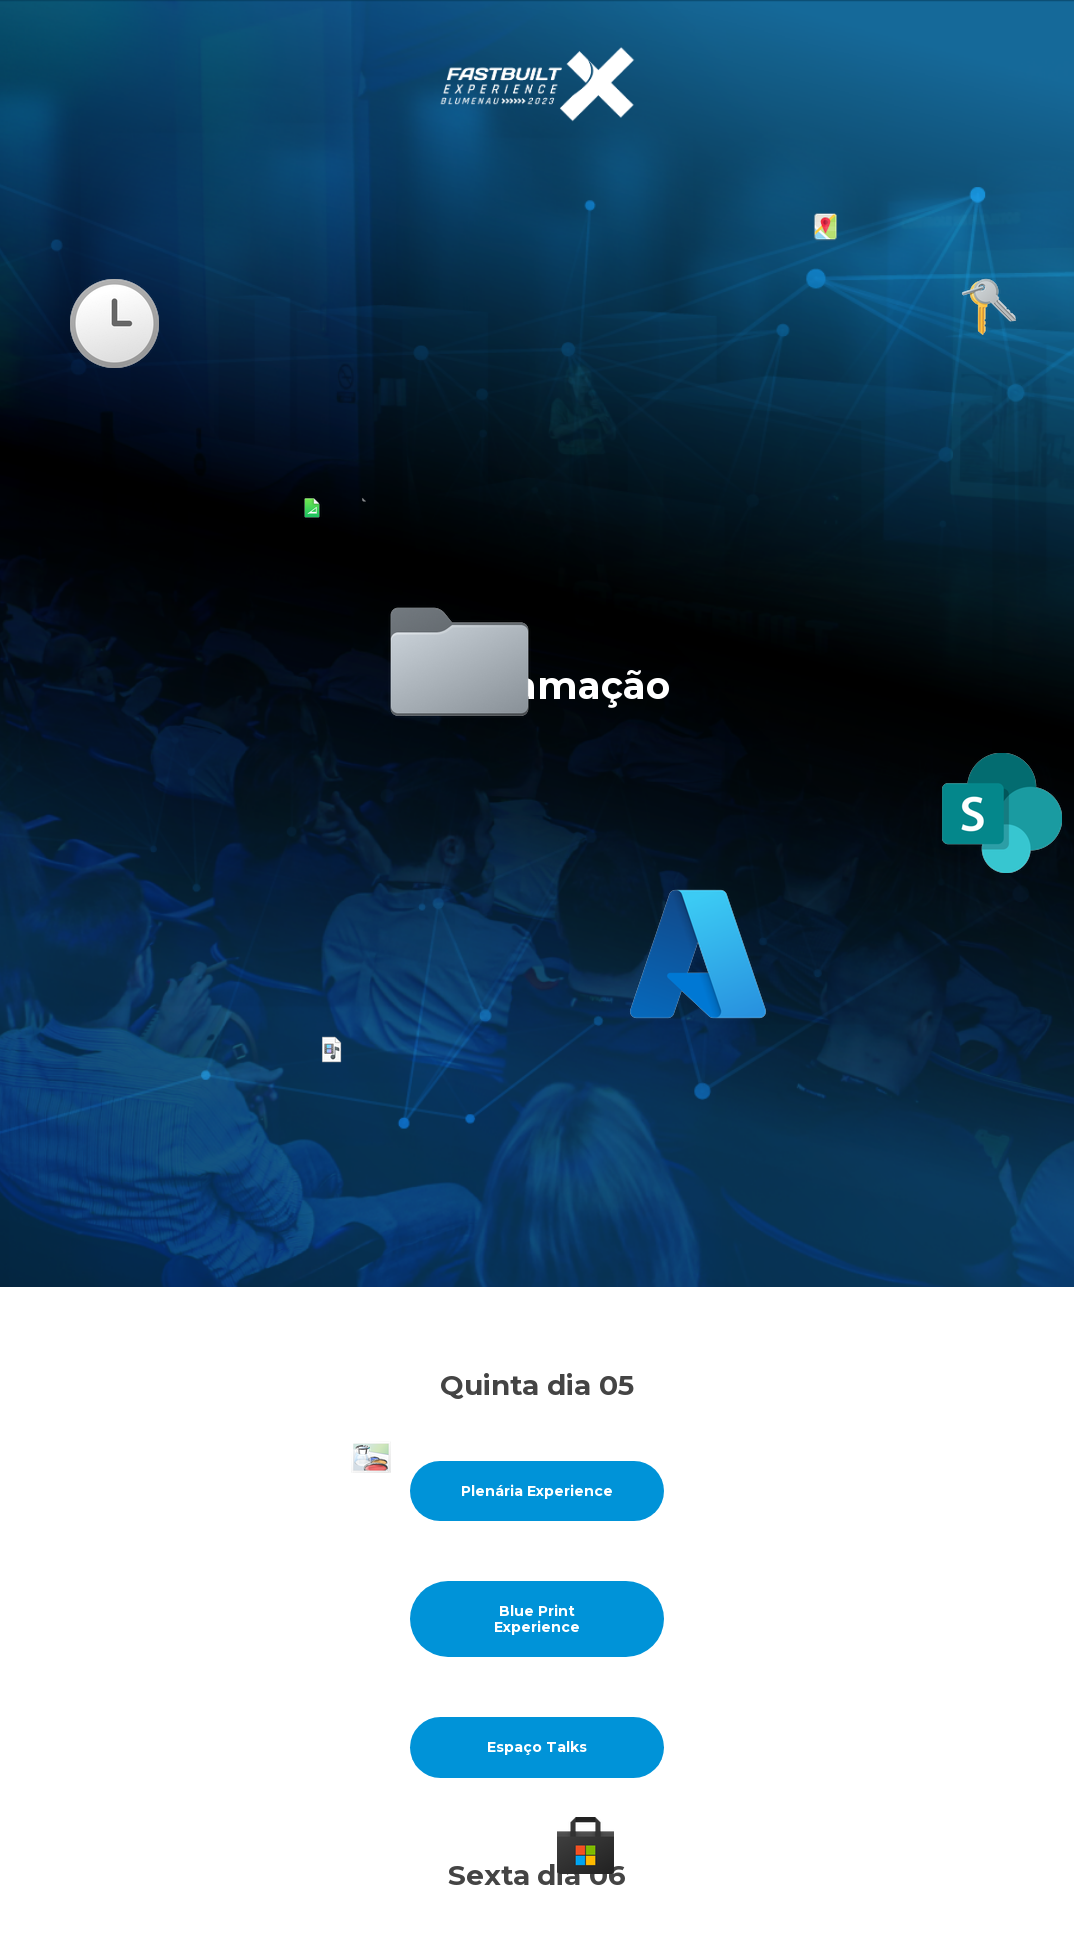 The image size is (1074, 1950). What do you see at coordinates (825, 226) in the screenshot?
I see `open a google earth location file` at bounding box center [825, 226].